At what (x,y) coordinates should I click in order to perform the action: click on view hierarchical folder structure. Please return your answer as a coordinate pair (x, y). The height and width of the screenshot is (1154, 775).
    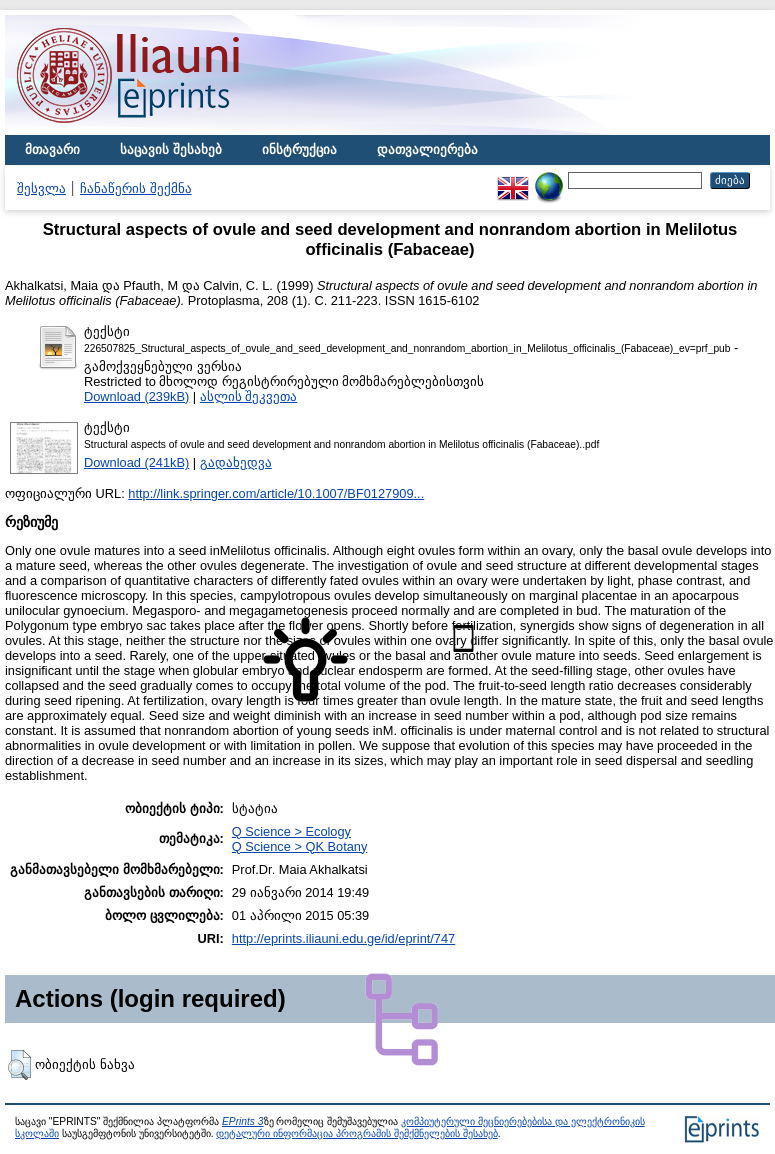
    Looking at the image, I should click on (398, 1019).